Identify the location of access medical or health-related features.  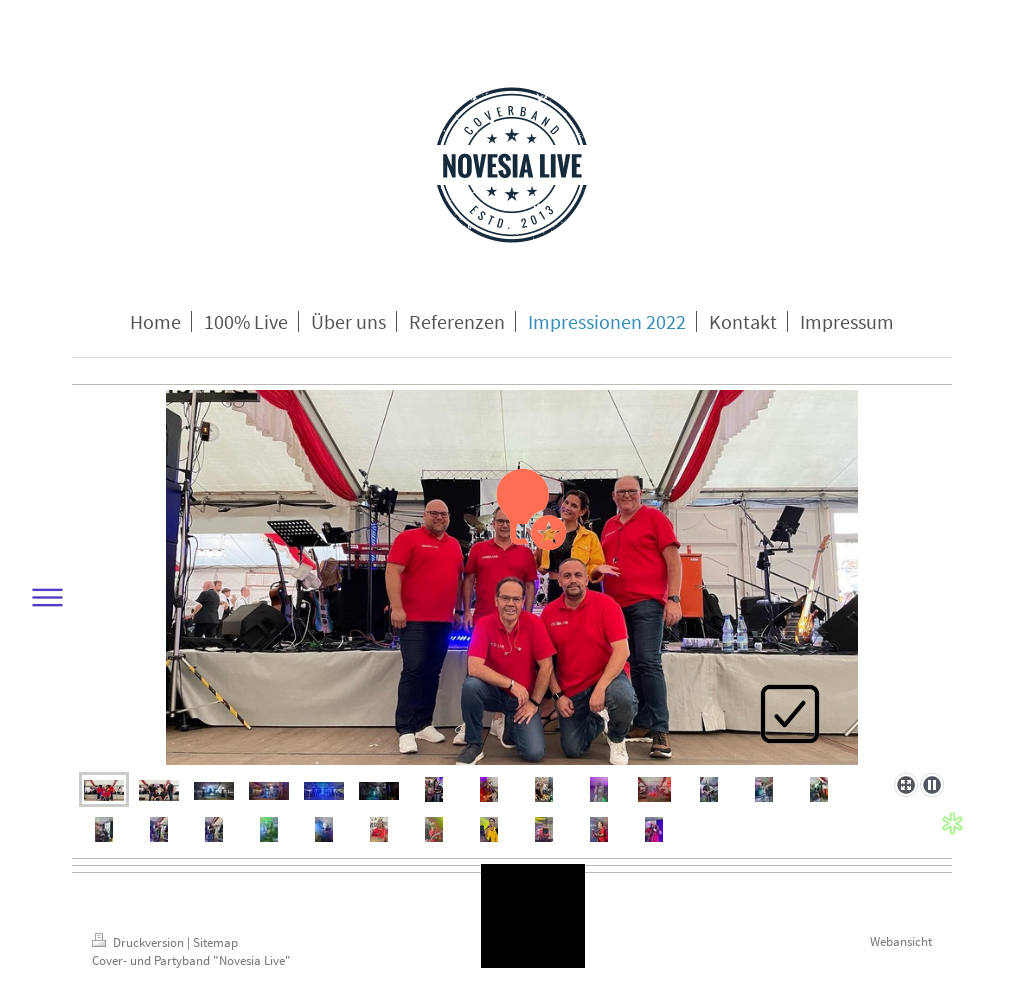
(952, 823).